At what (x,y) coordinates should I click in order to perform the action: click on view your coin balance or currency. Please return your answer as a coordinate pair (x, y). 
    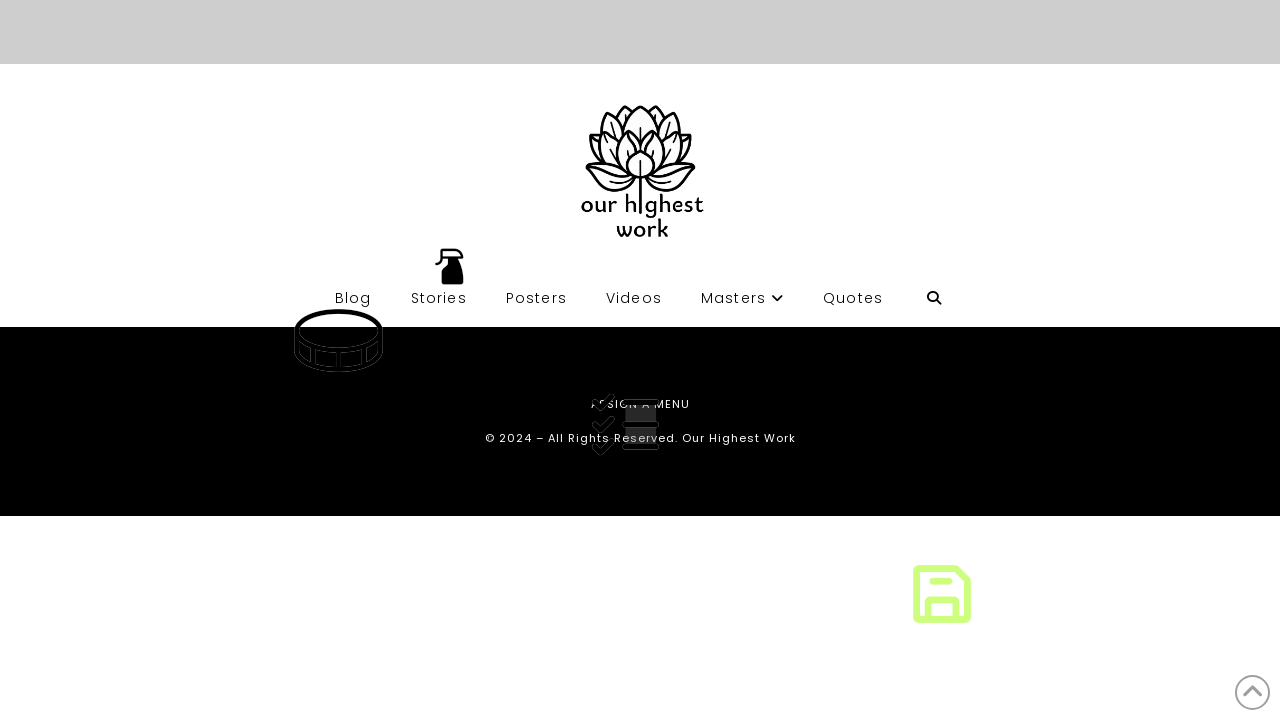
    Looking at the image, I should click on (338, 340).